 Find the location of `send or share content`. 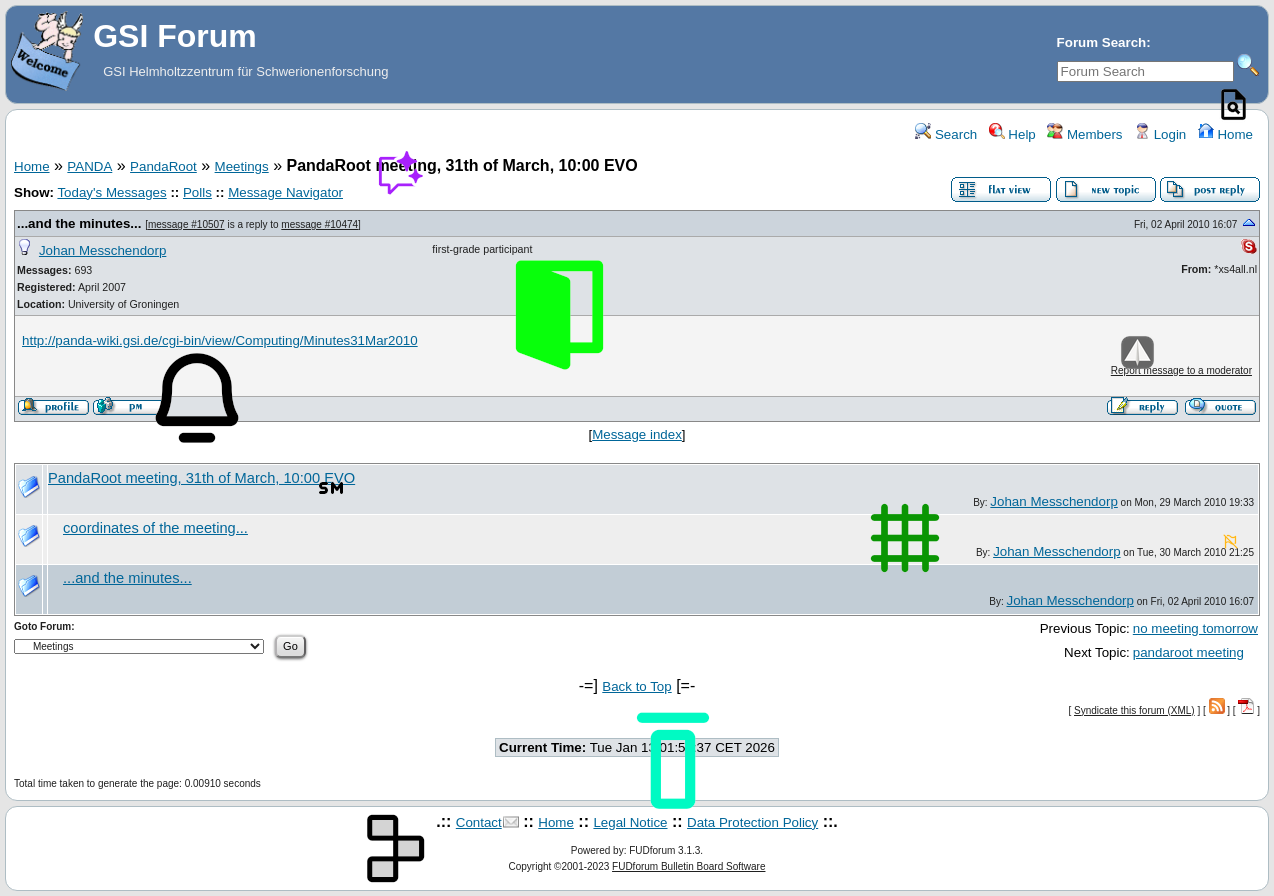

send or share content is located at coordinates (1137, 352).